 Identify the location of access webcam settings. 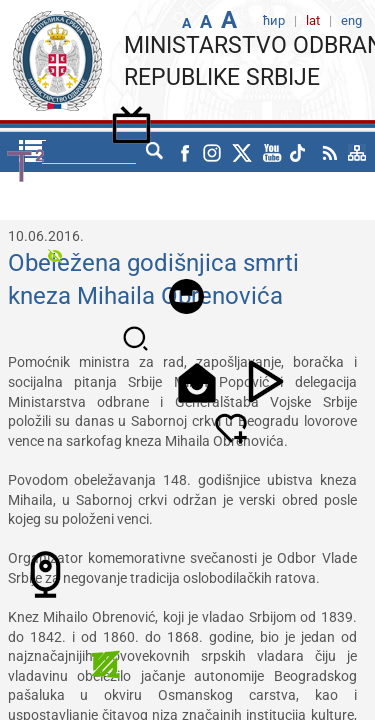
(45, 574).